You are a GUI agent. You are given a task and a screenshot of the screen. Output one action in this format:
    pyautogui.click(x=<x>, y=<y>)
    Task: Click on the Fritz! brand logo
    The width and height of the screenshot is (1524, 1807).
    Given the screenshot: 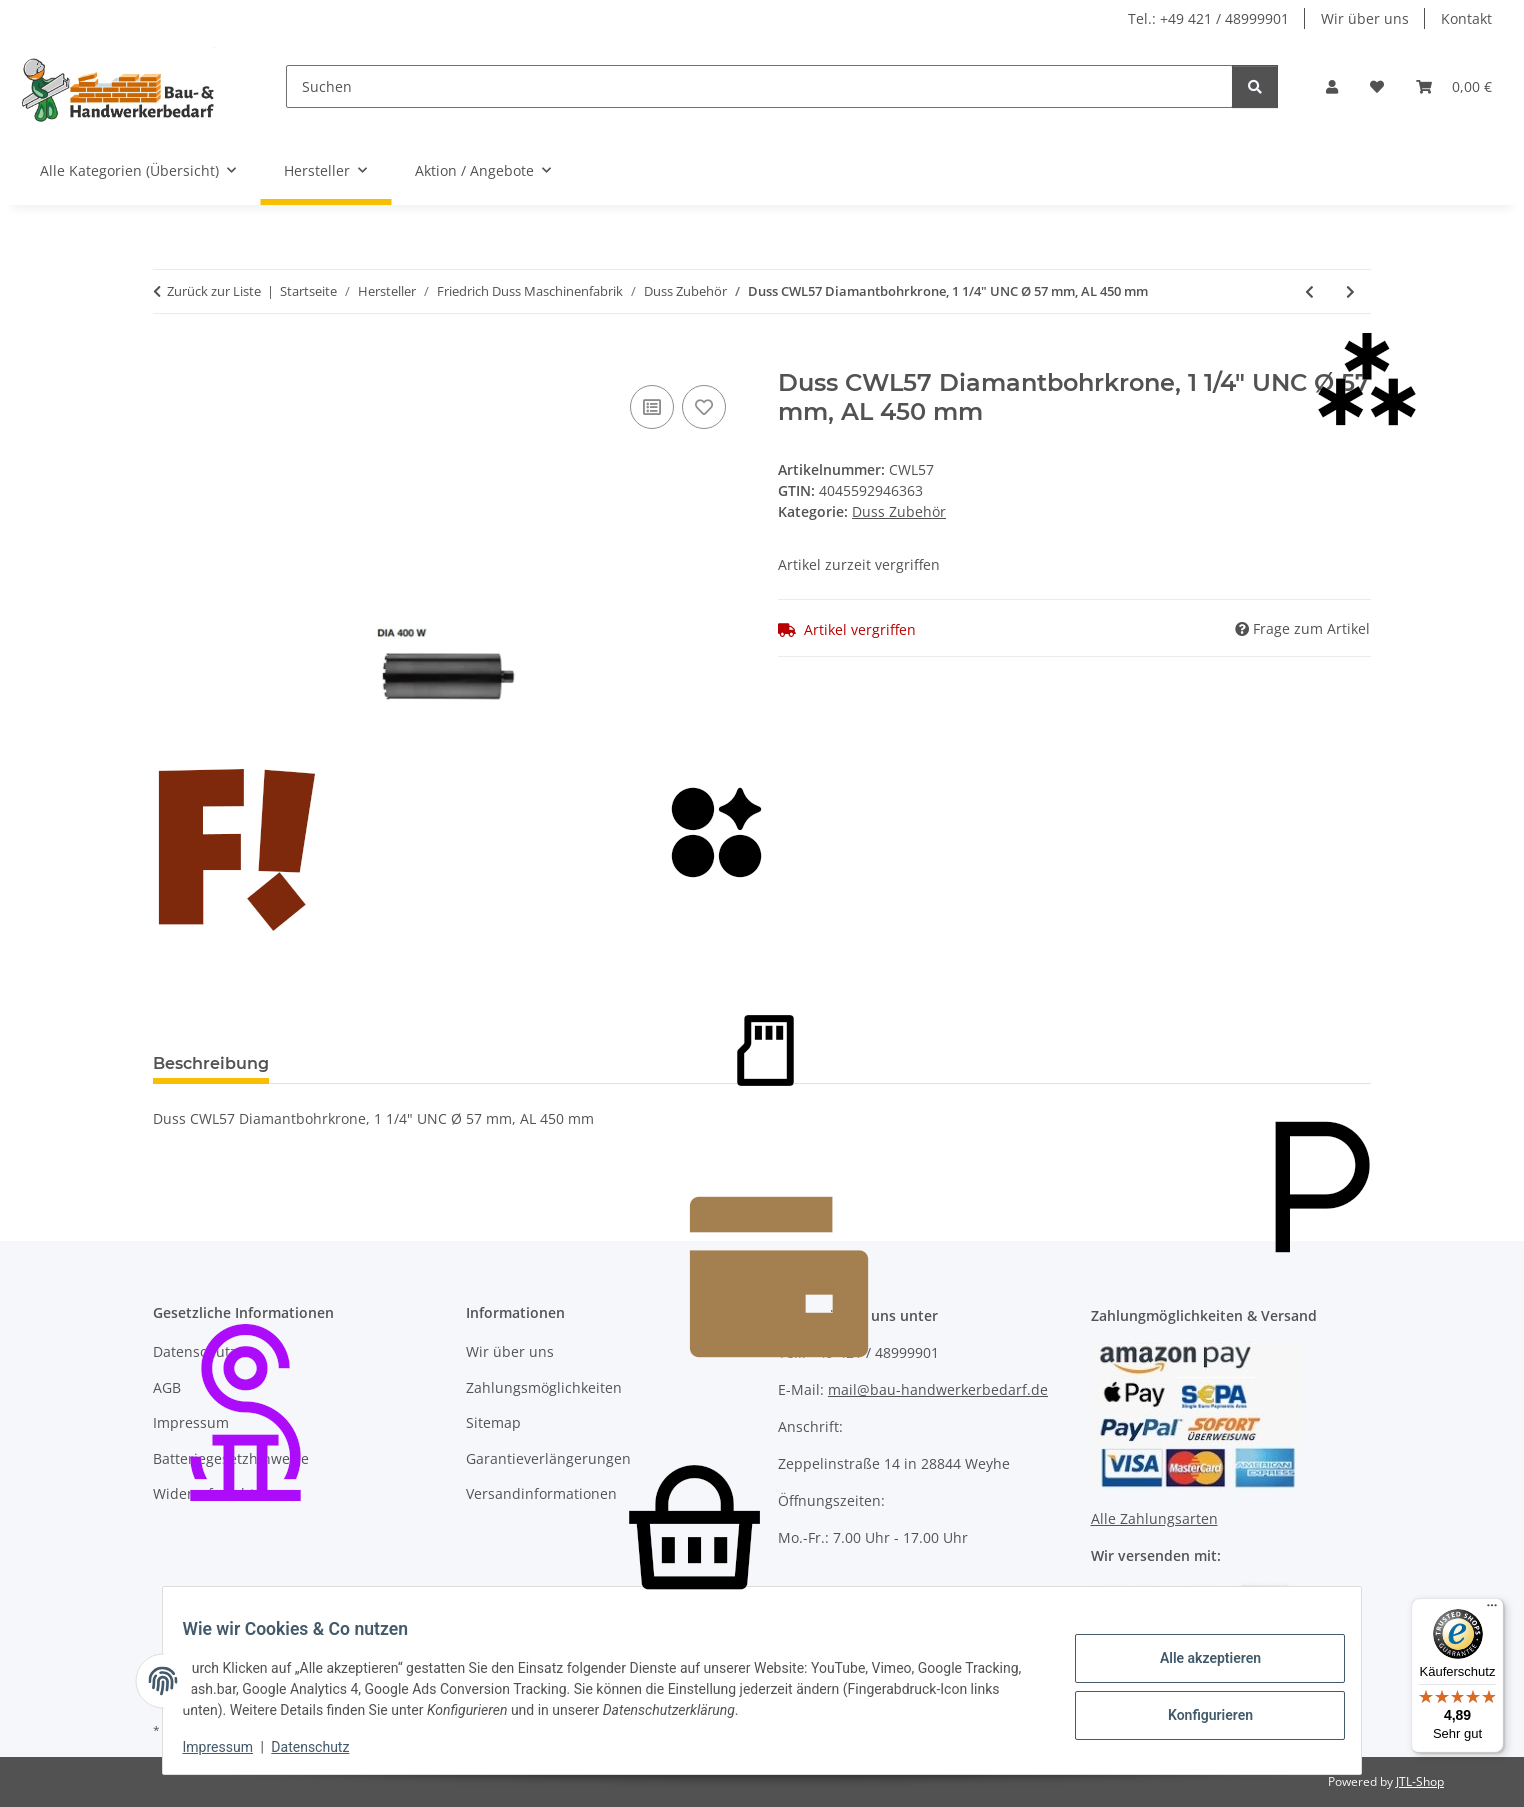 What is the action you would take?
    pyautogui.click(x=237, y=850)
    